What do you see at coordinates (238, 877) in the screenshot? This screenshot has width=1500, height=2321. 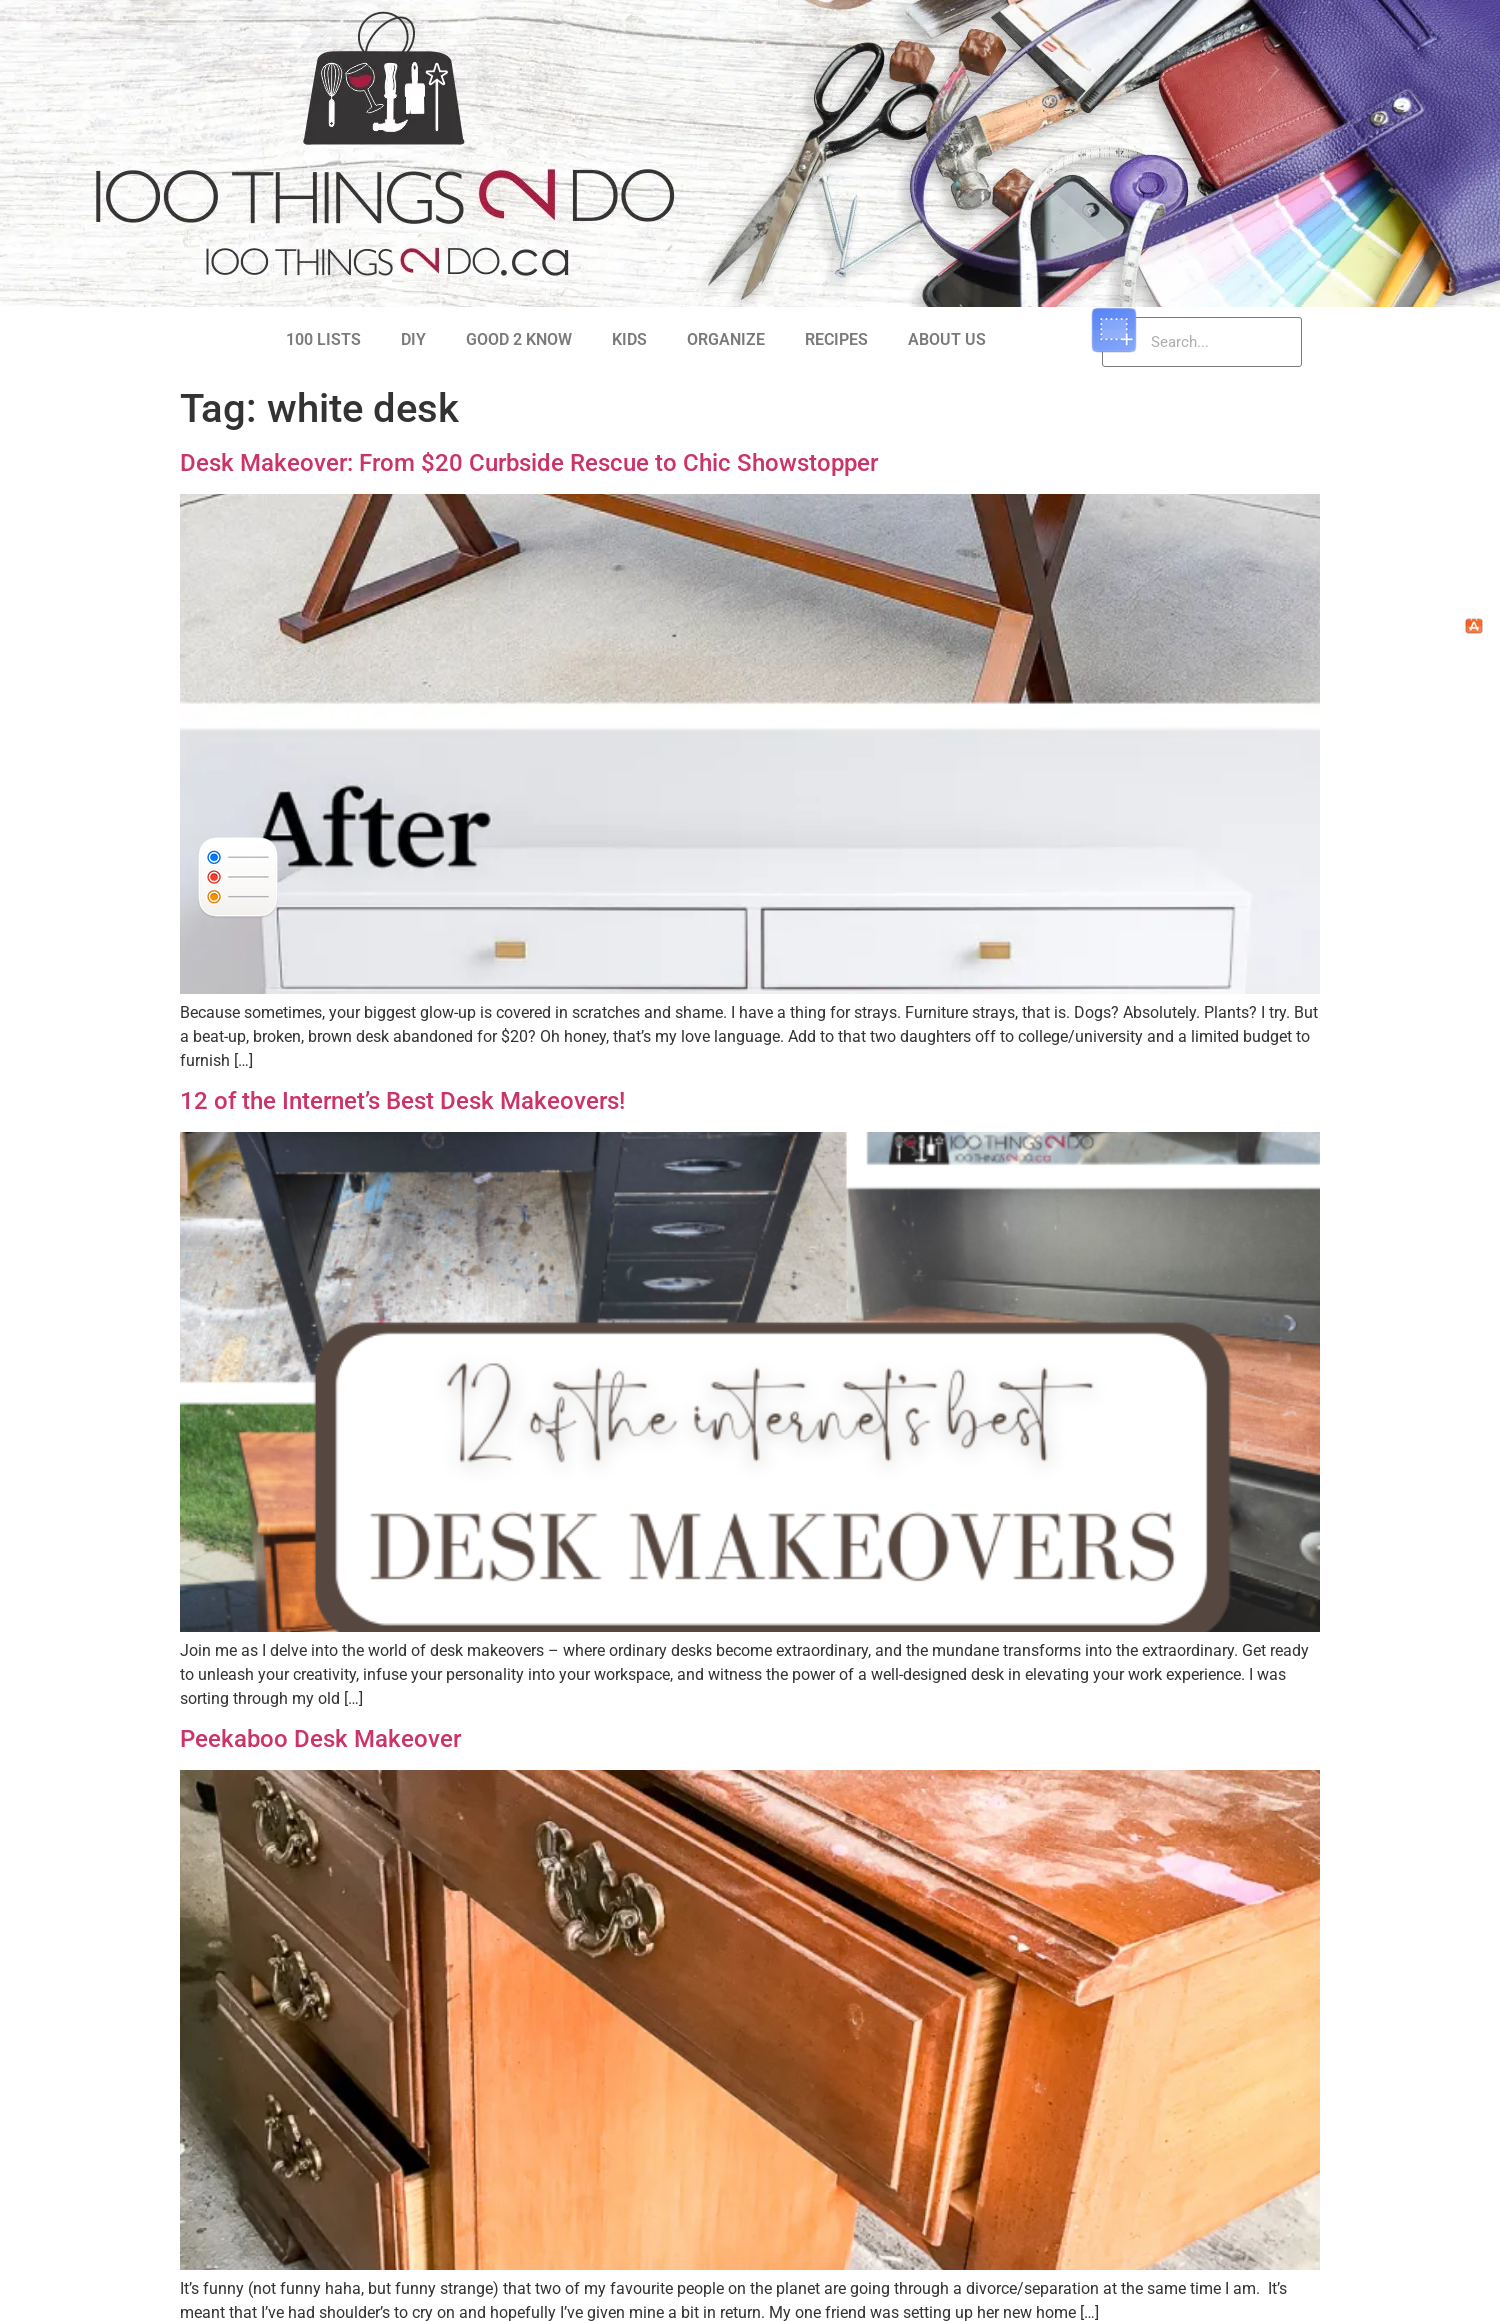 I see `open the Reminders app` at bounding box center [238, 877].